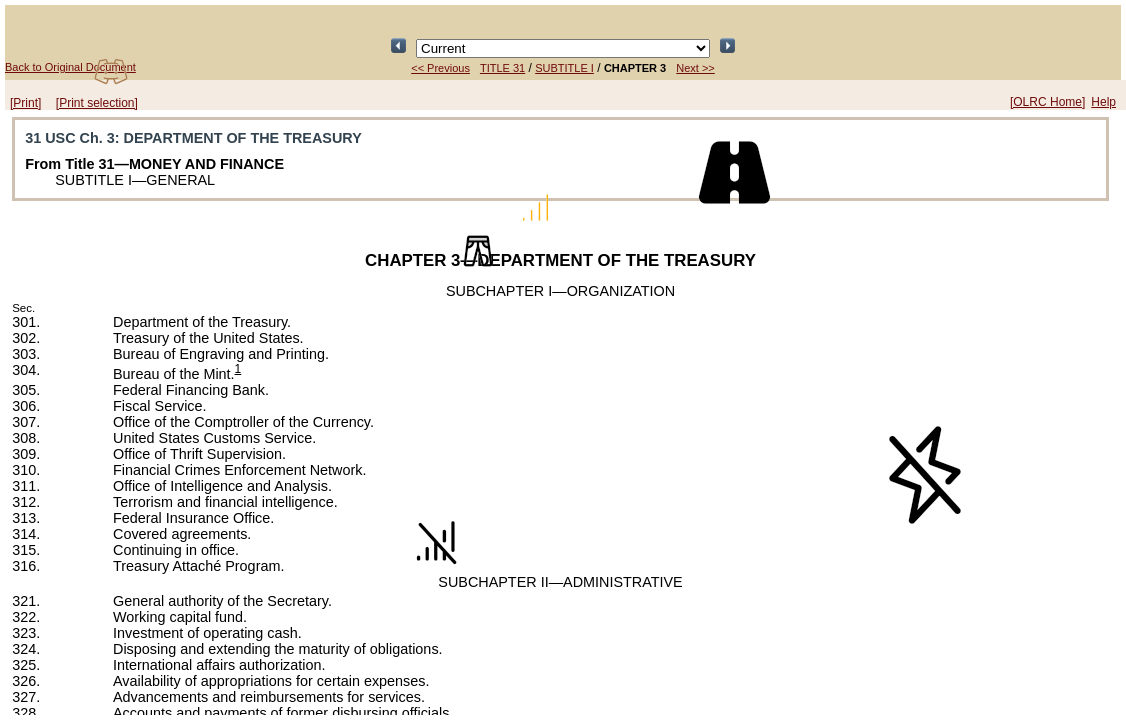 Image resolution: width=1126 pixels, height=720 pixels. Describe the element at coordinates (734, 172) in the screenshot. I see `access navigation or directions` at that location.